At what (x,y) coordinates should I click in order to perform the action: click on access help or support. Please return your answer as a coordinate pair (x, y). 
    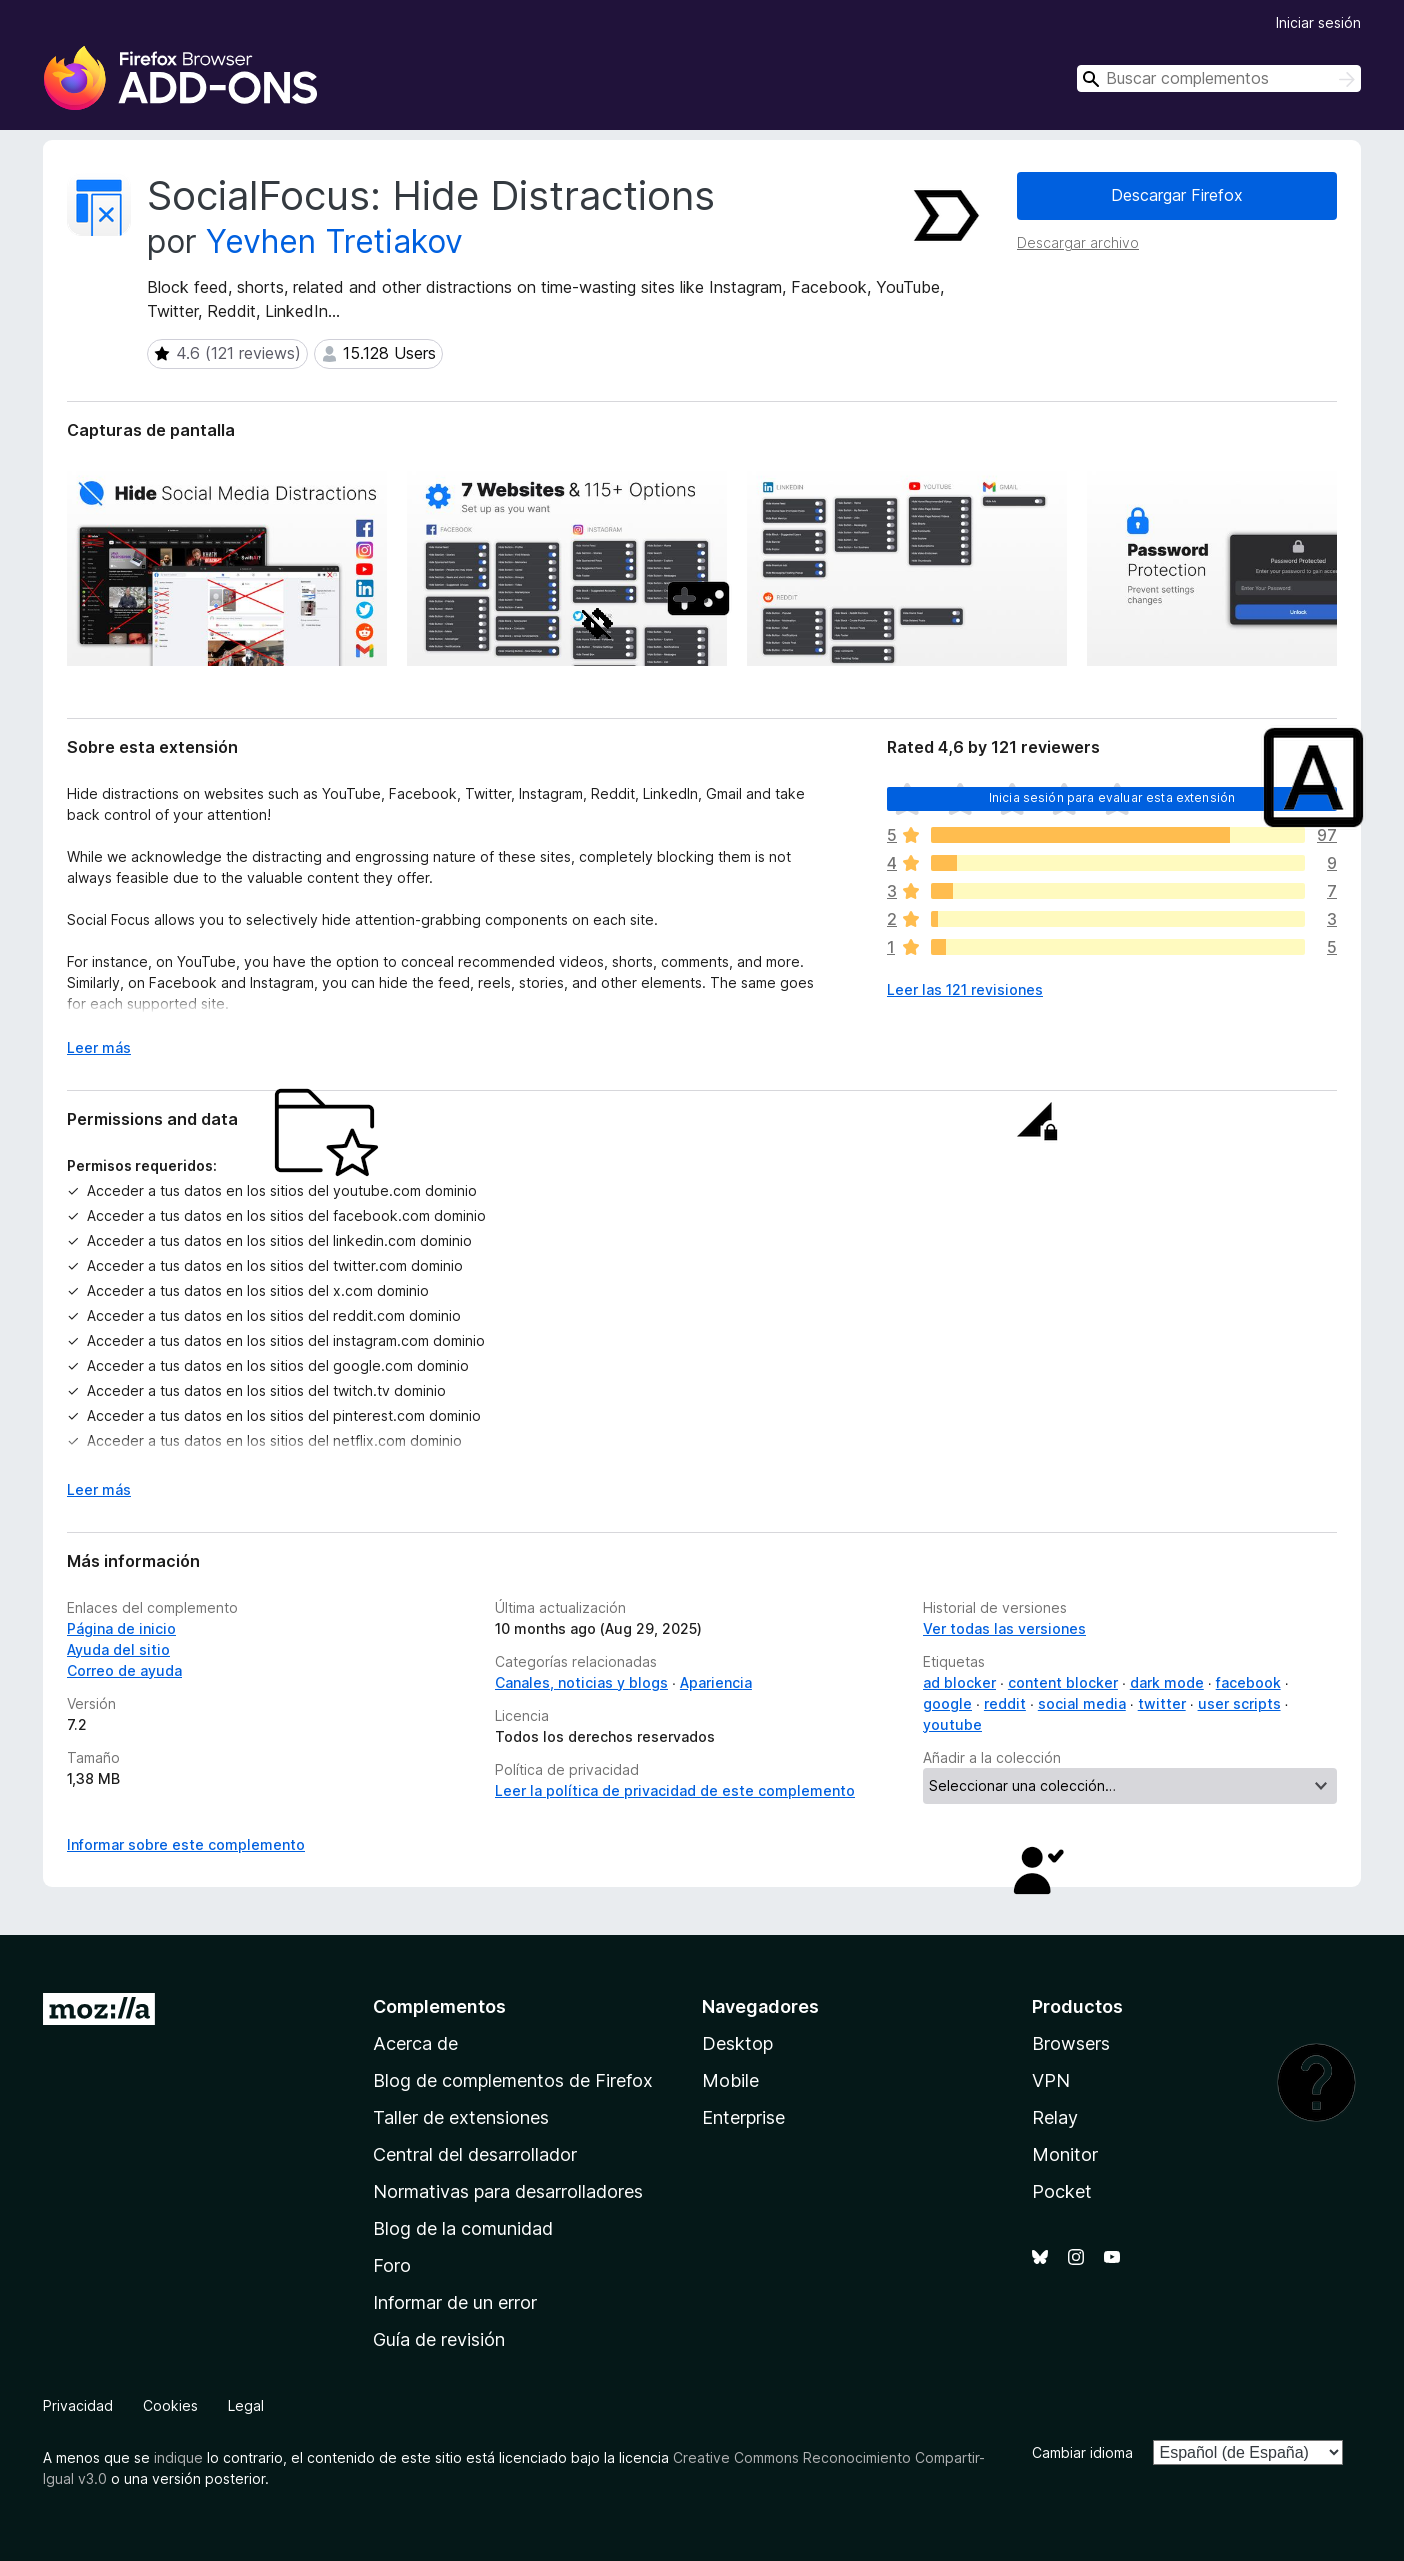
    Looking at the image, I should click on (1316, 2082).